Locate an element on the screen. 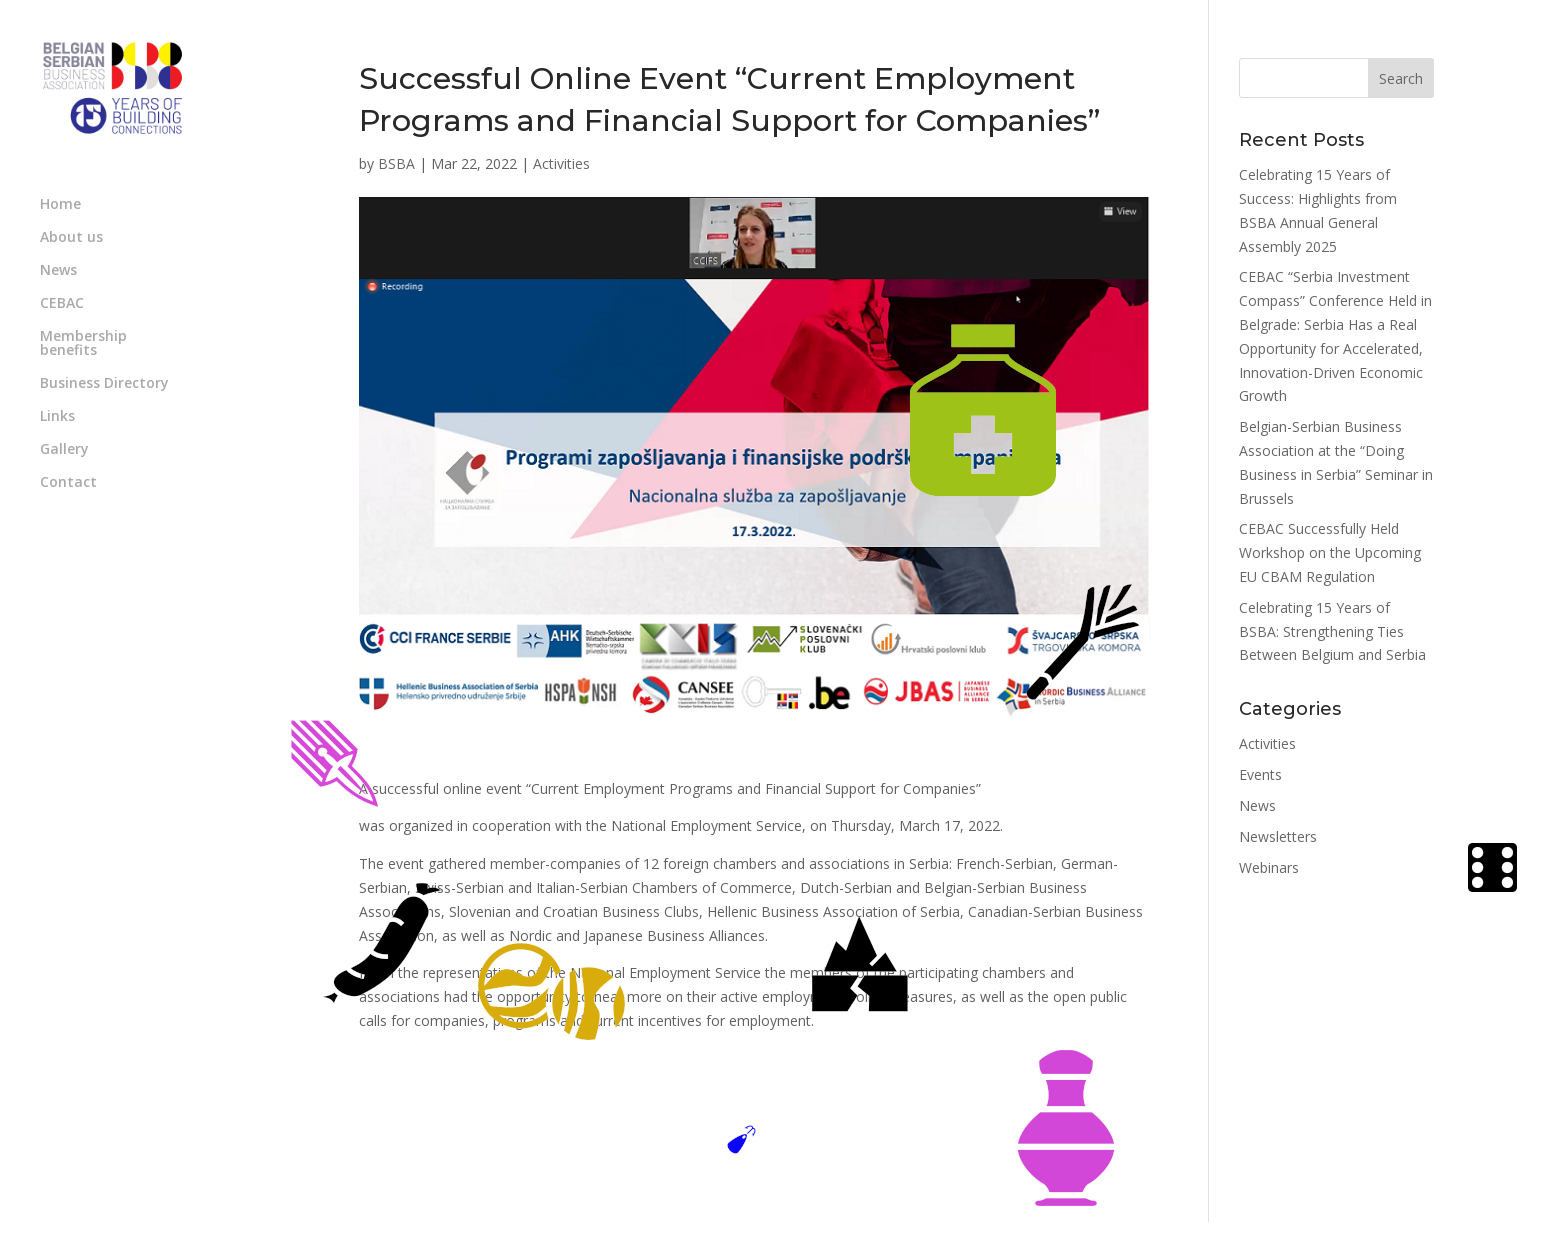 Image resolution: width=1568 pixels, height=1242 pixels. equip a diving dagger weapon is located at coordinates (335, 764).